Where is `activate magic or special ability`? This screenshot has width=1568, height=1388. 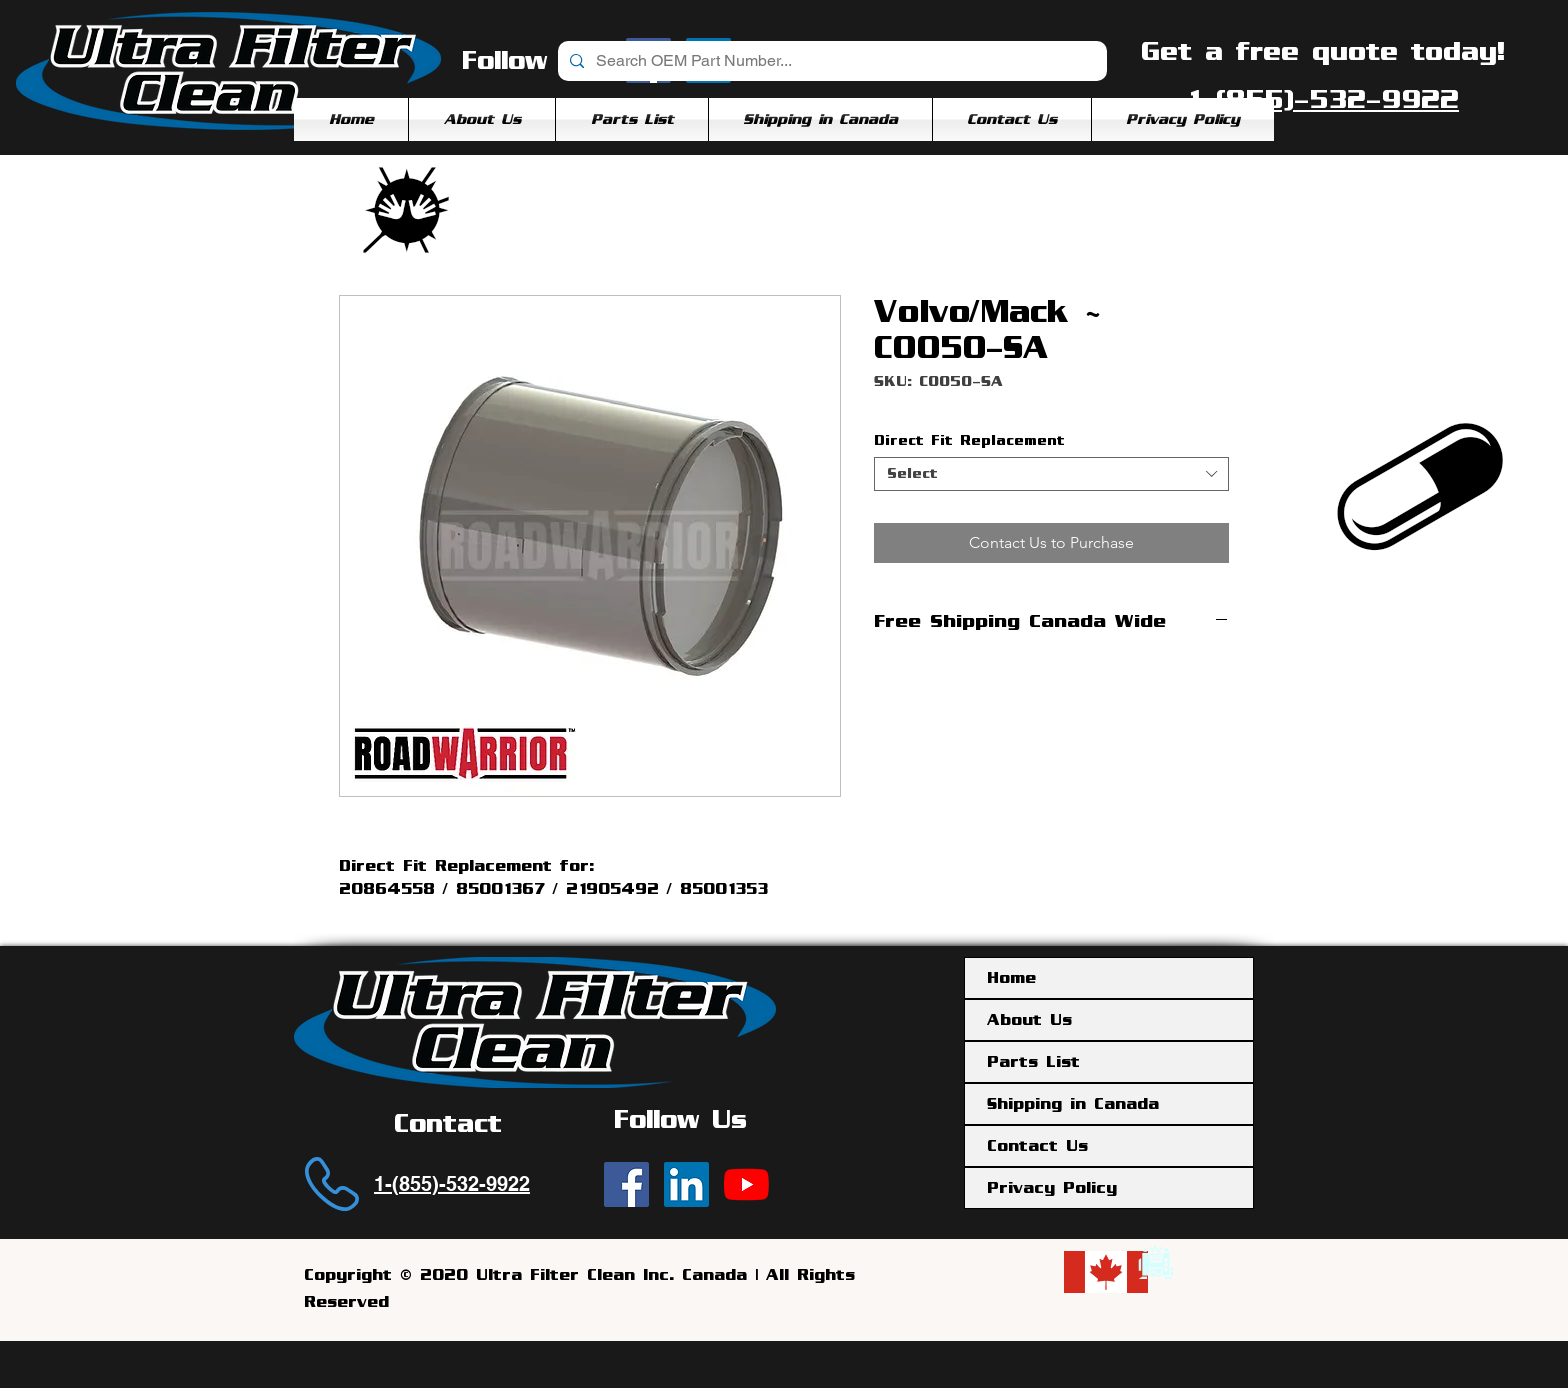 activate magic or special ability is located at coordinates (406, 210).